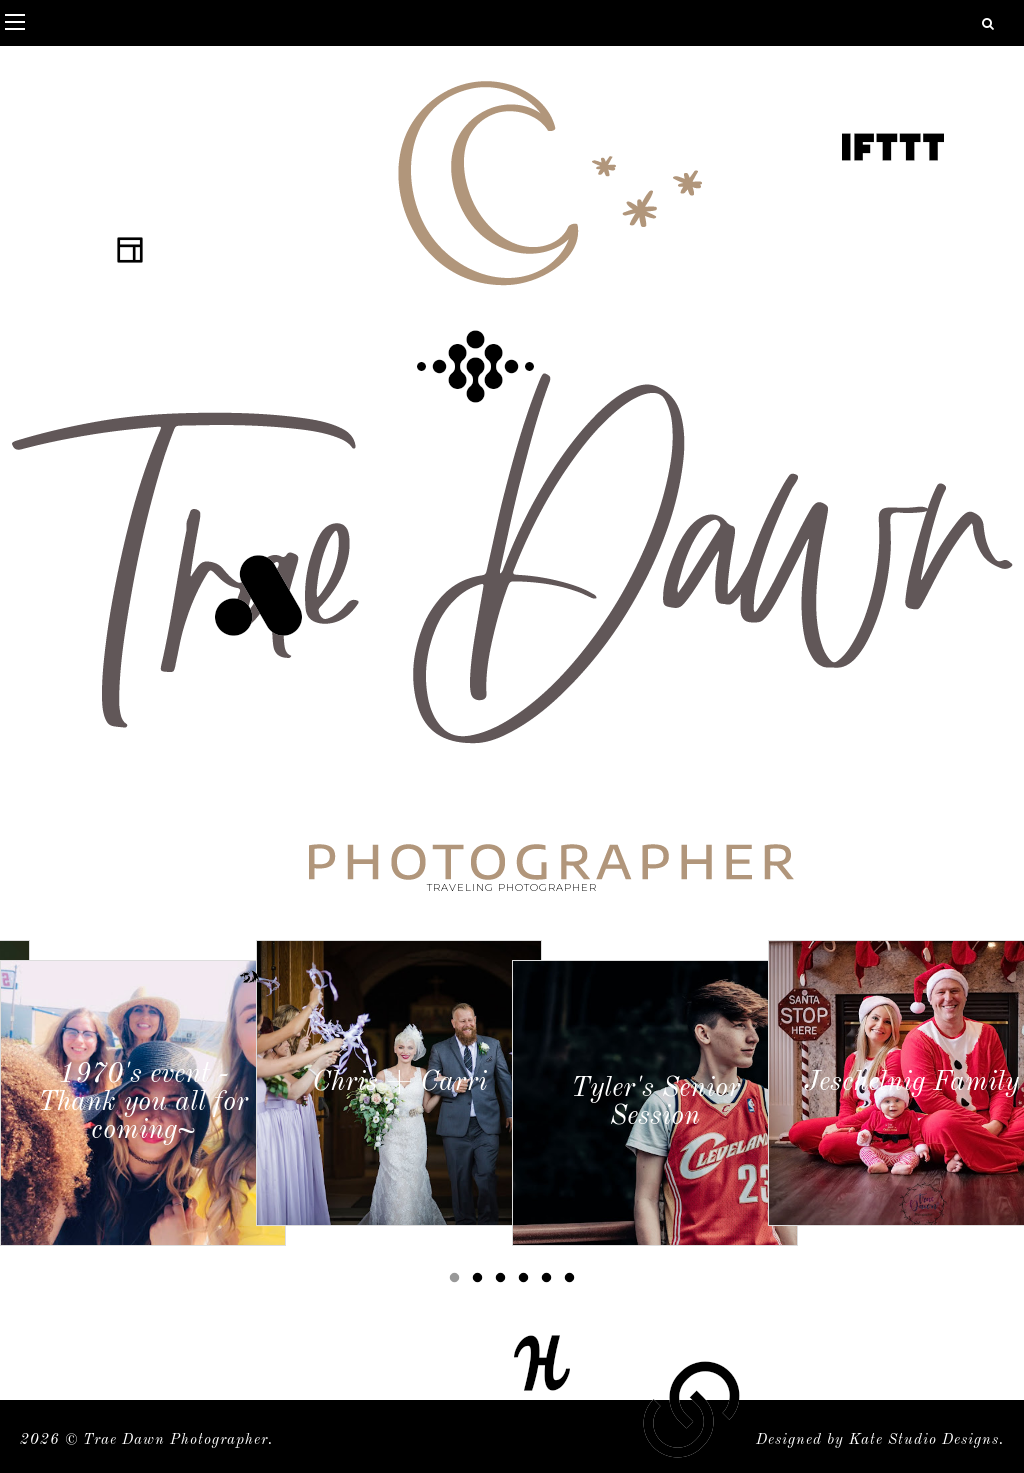  I want to click on change page layout options, so click(130, 250).